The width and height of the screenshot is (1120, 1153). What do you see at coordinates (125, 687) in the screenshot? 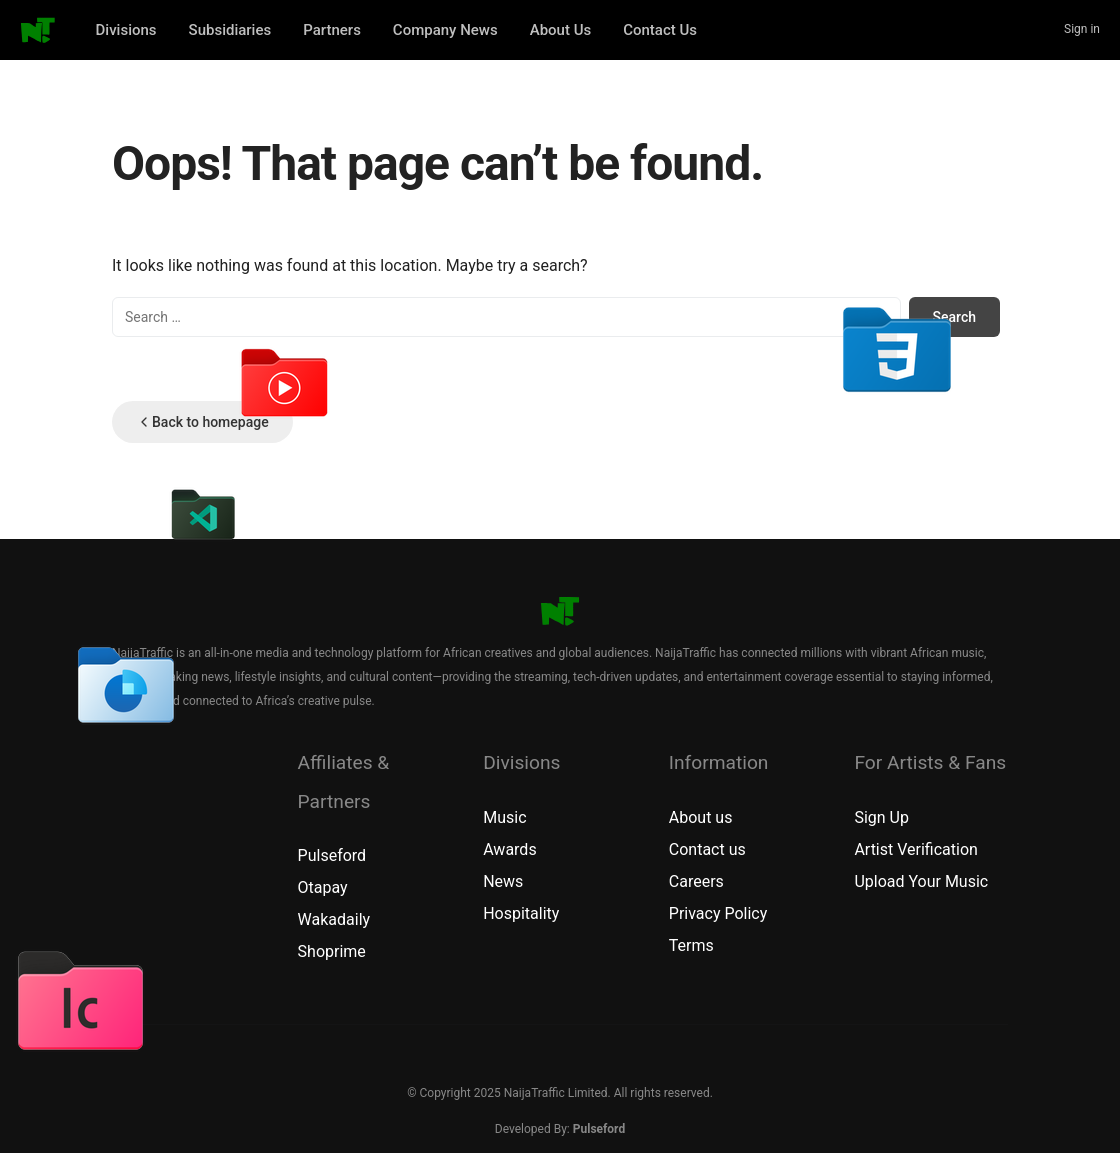
I see `open microsoft dynamics 365 sales folder` at bounding box center [125, 687].